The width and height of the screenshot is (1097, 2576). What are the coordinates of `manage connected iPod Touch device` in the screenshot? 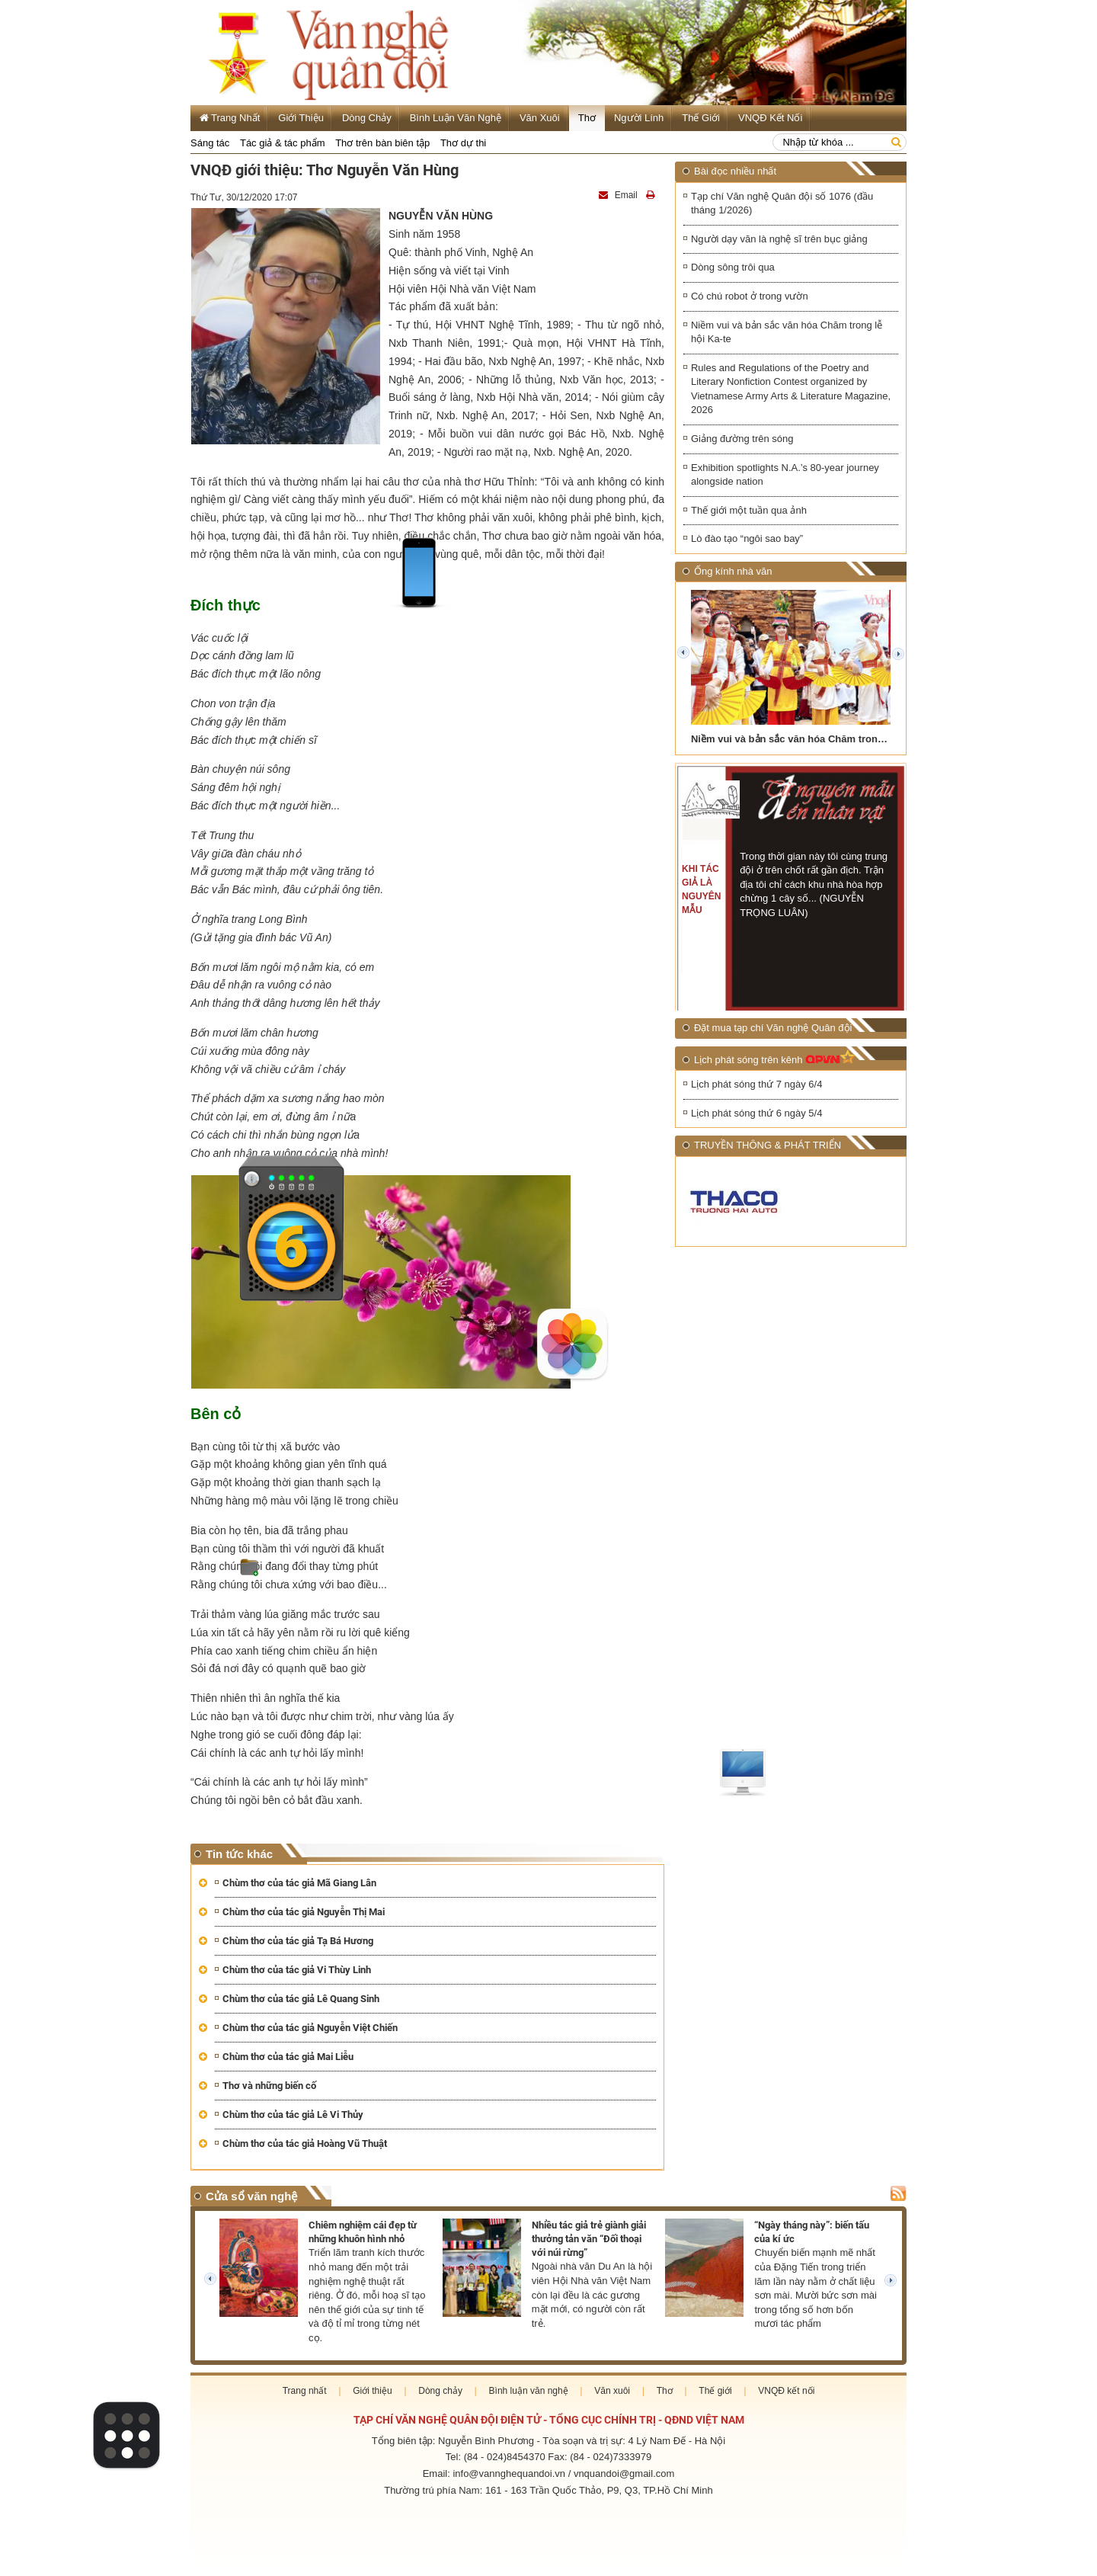 It's located at (419, 573).